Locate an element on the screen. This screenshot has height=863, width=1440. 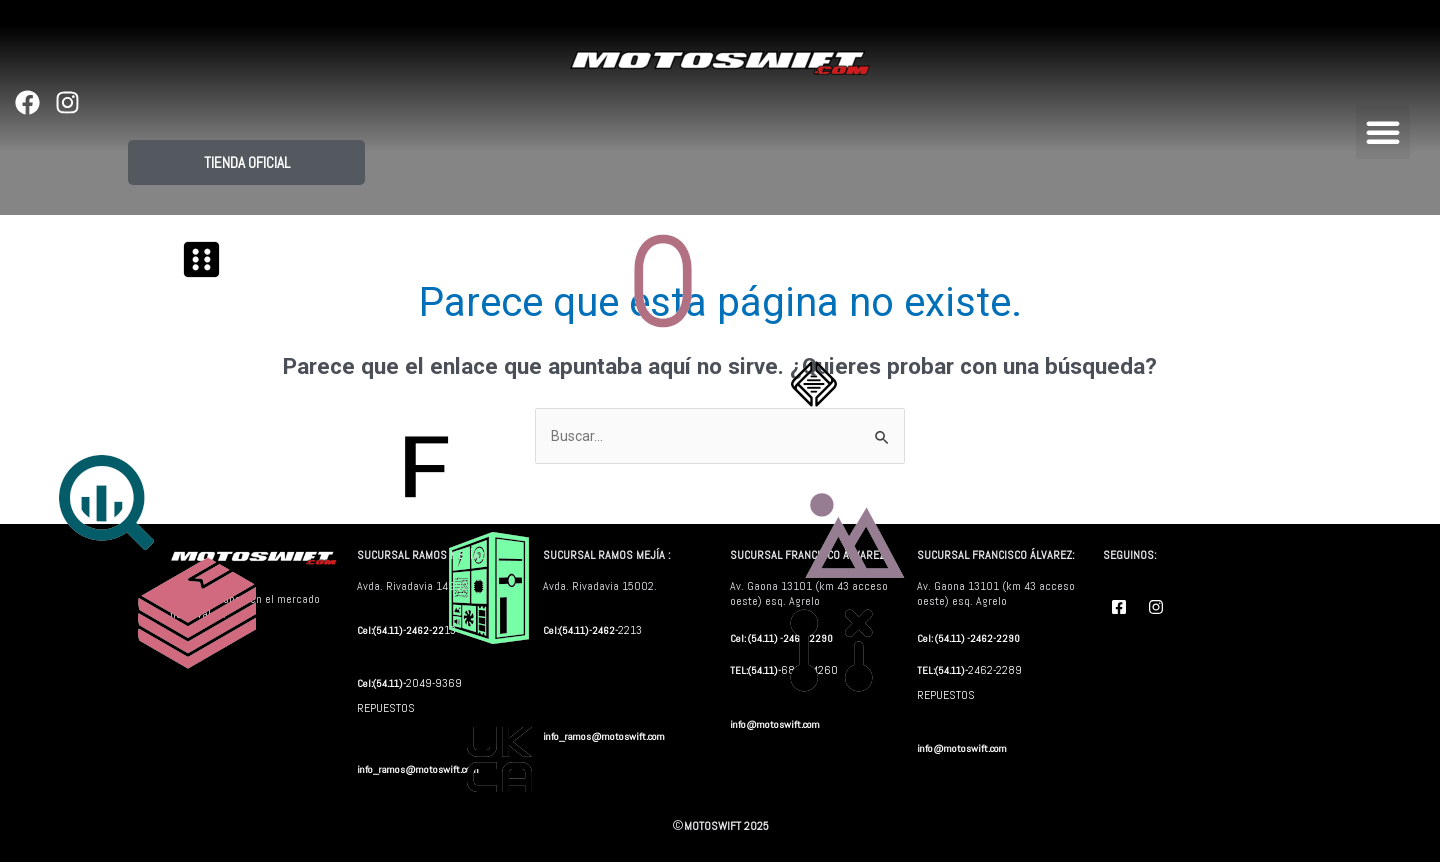
open BookStack documentation platform is located at coordinates (197, 613).